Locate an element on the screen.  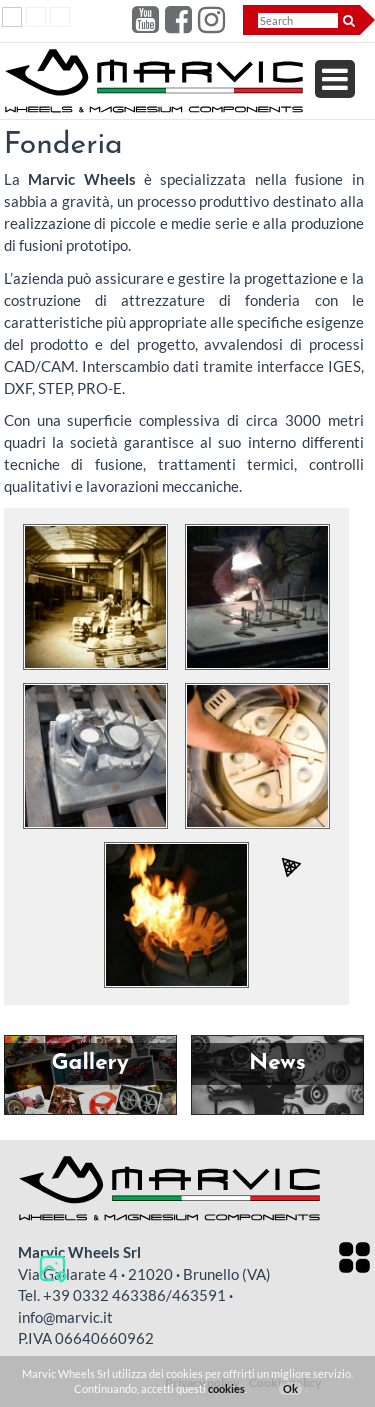
pin a photo to a specific location is located at coordinates (52, 1268).